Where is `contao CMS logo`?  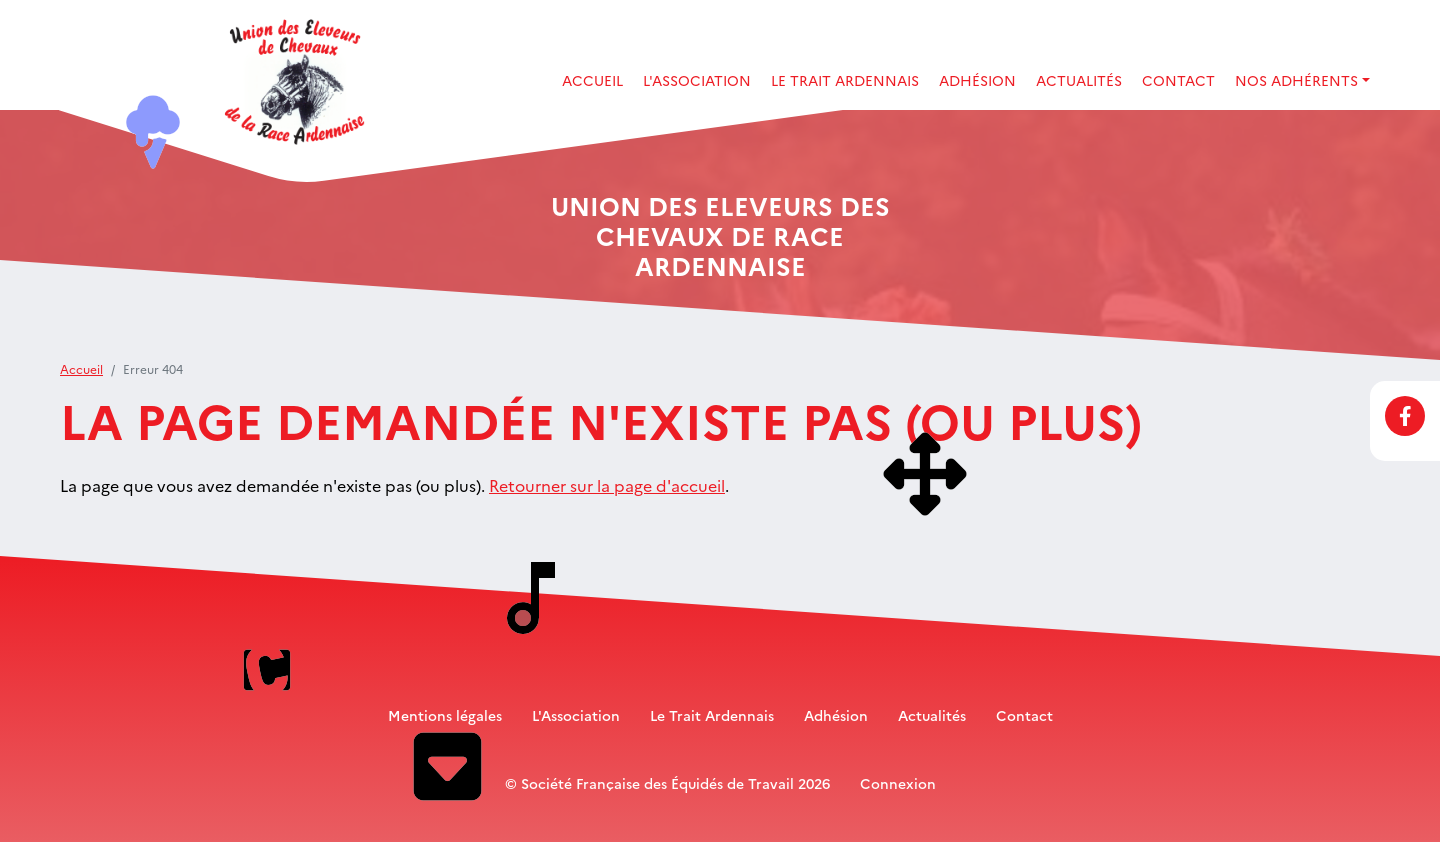
contao CMS logo is located at coordinates (267, 670).